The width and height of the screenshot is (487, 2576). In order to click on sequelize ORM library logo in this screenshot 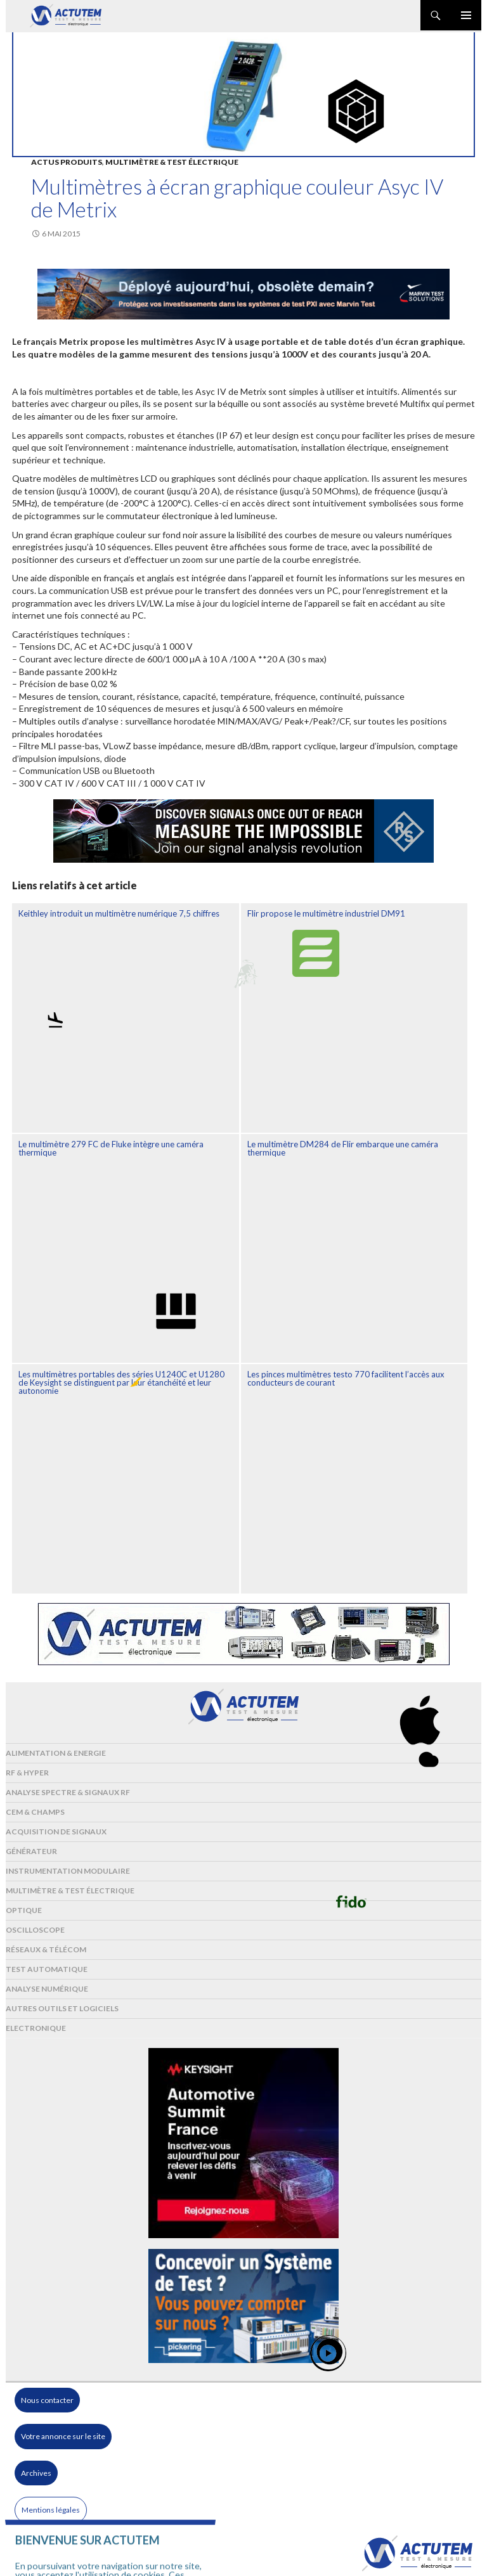, I will do `click(356, 111)`.